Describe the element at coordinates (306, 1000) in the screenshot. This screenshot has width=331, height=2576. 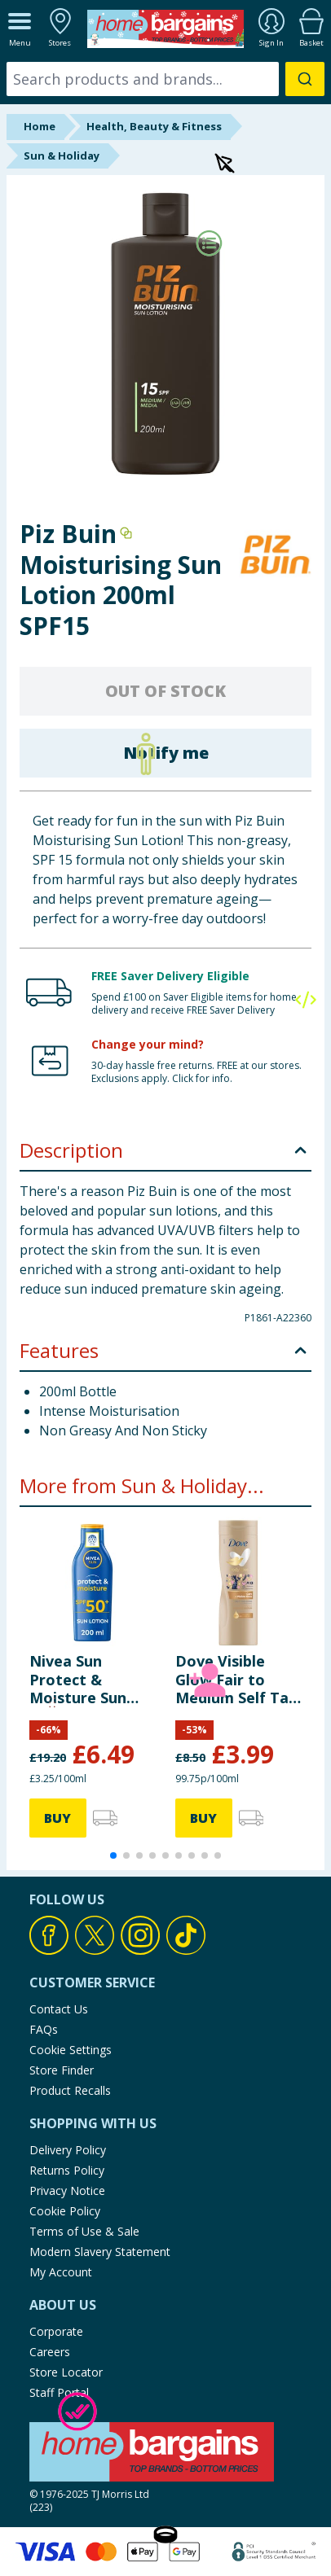
I see `view or edit source code` at that location.